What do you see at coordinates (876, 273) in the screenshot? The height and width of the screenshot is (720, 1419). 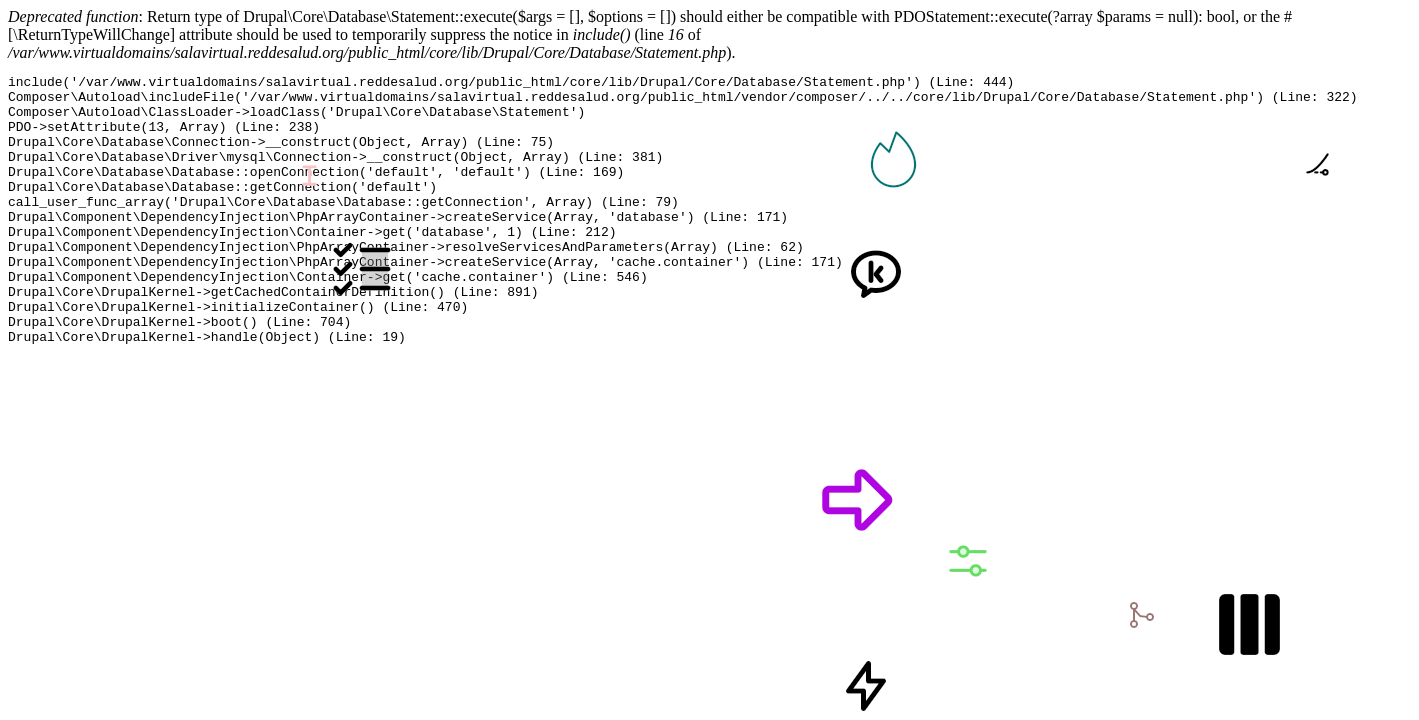 I see `open KakaoTalk messaging app` at bounding box center [876, 273].